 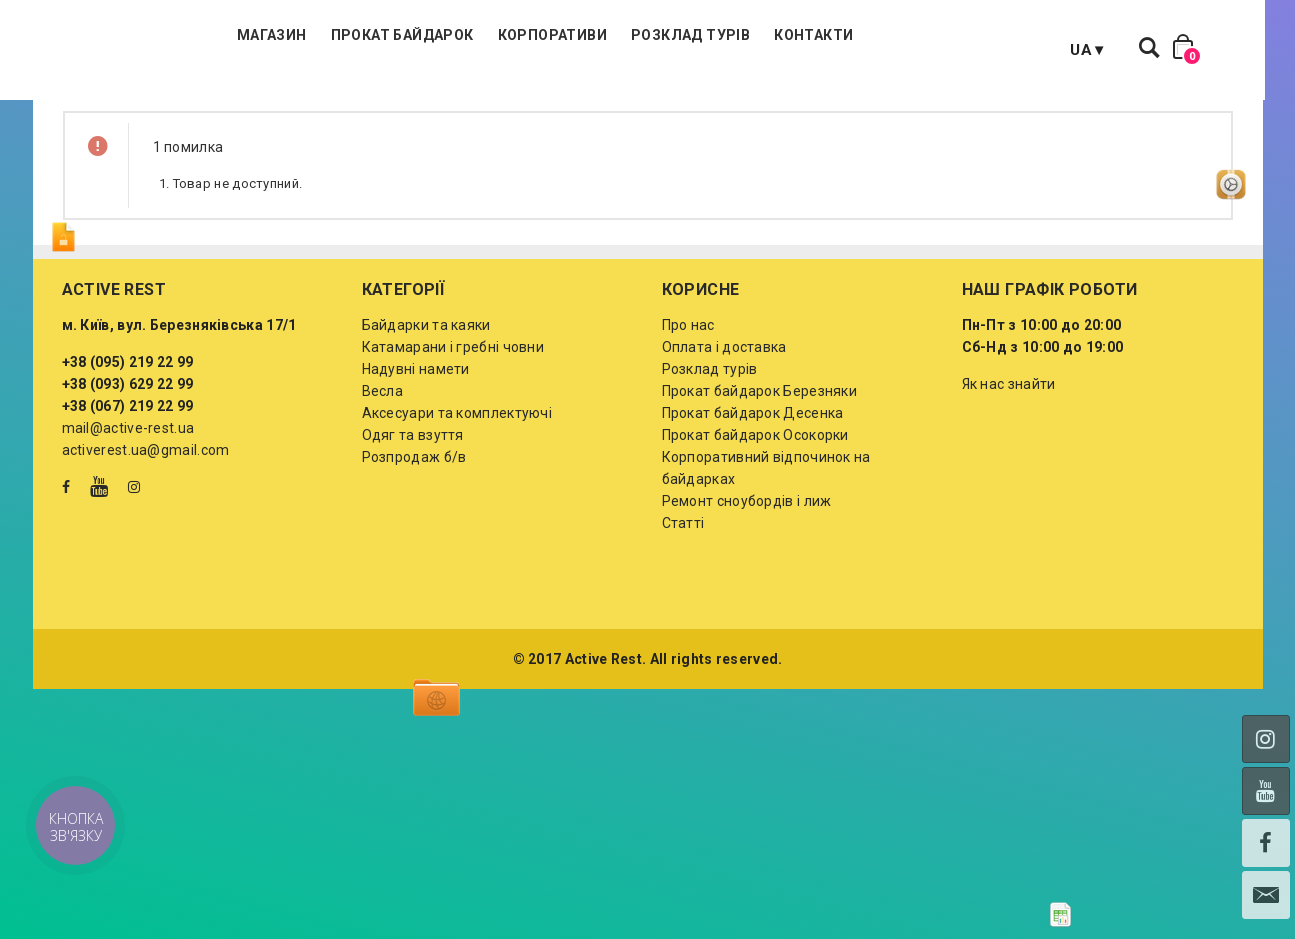 What do you see at coordinates (1231, 184) in the screenshot?
I see `executable application file` at bounding box center [1231, 184].